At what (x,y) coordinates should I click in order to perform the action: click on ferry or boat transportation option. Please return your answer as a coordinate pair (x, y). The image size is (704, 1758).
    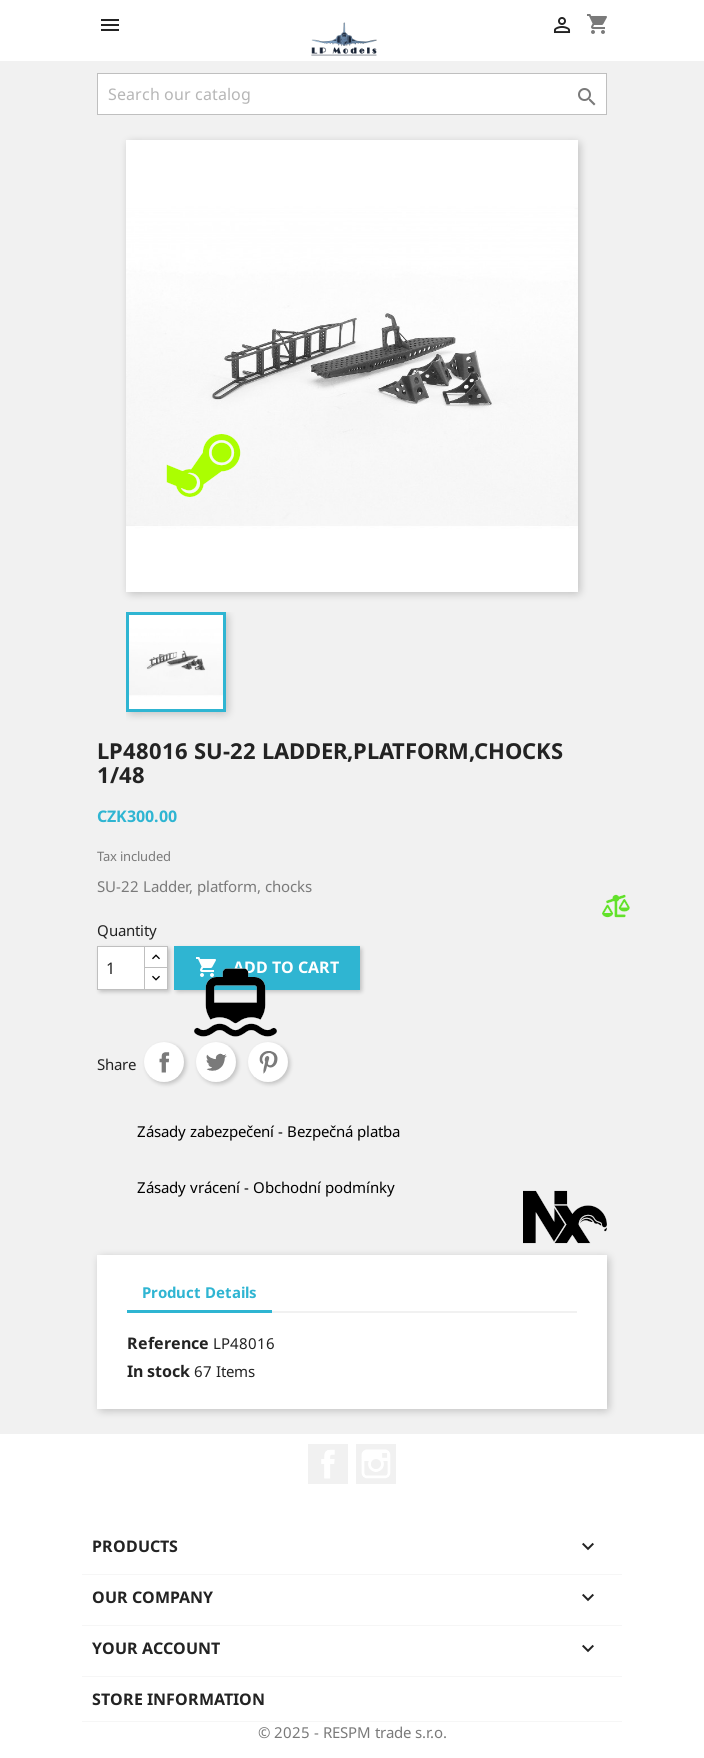
    Looking at the image, I should click on (235, 1002).